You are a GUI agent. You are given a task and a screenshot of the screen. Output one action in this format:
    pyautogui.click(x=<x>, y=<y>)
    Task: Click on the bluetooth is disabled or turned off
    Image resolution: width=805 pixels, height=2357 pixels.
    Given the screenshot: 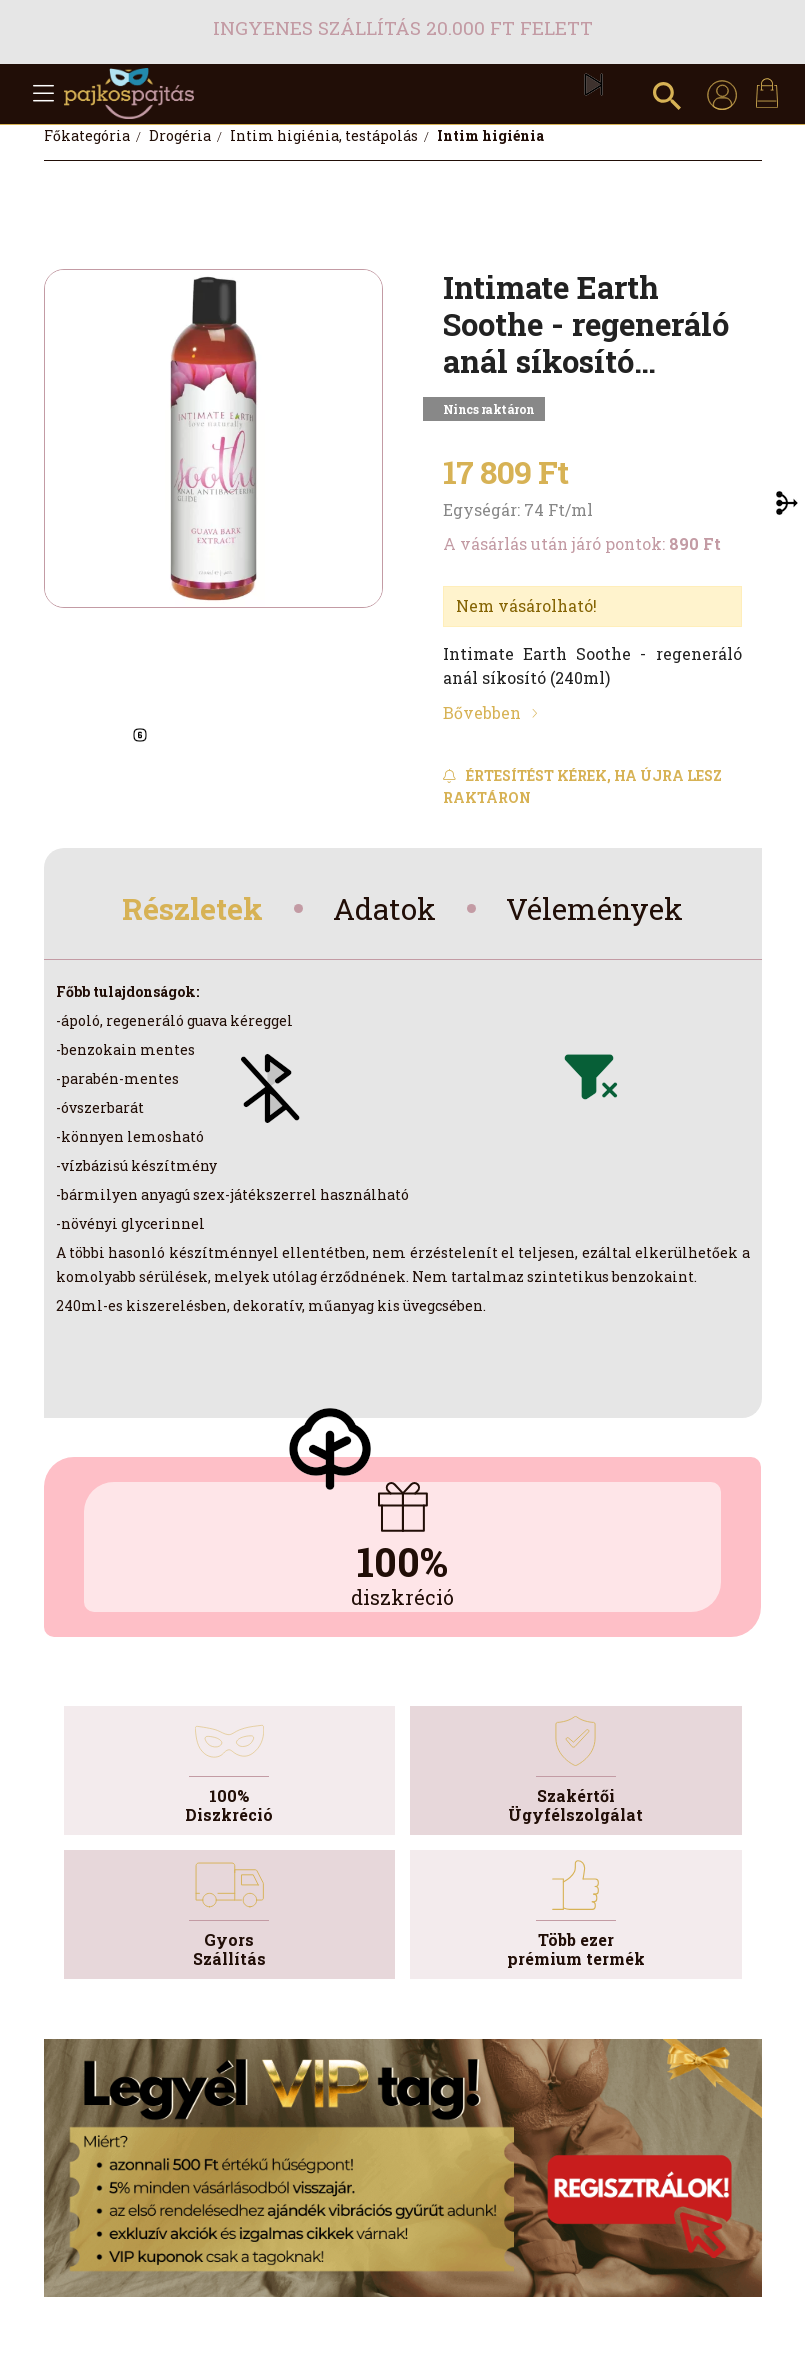 What is the action you would take?
    pyautogui.click(x=267, y=1088)
    